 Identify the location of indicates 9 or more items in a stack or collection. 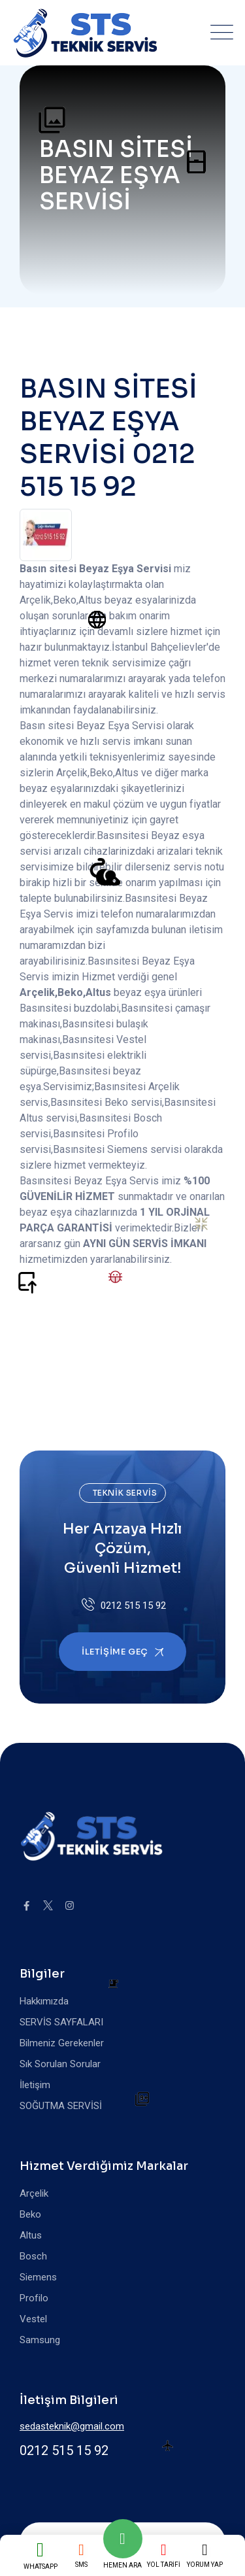
(142, 2099).